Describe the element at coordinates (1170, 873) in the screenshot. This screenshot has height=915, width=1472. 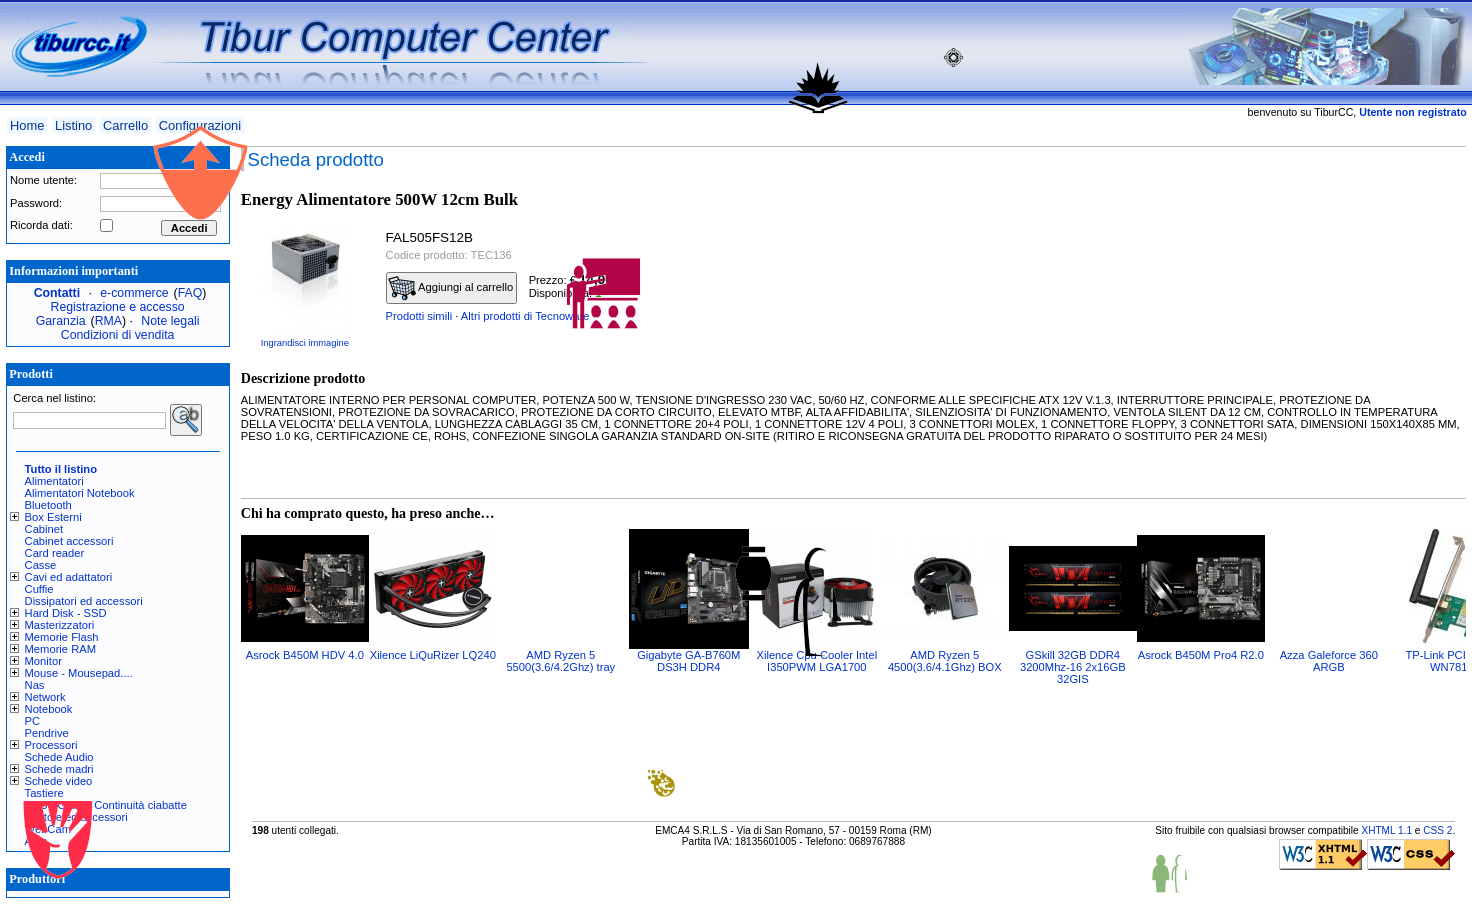
I see `indicates a follower or companion is active` at that location.